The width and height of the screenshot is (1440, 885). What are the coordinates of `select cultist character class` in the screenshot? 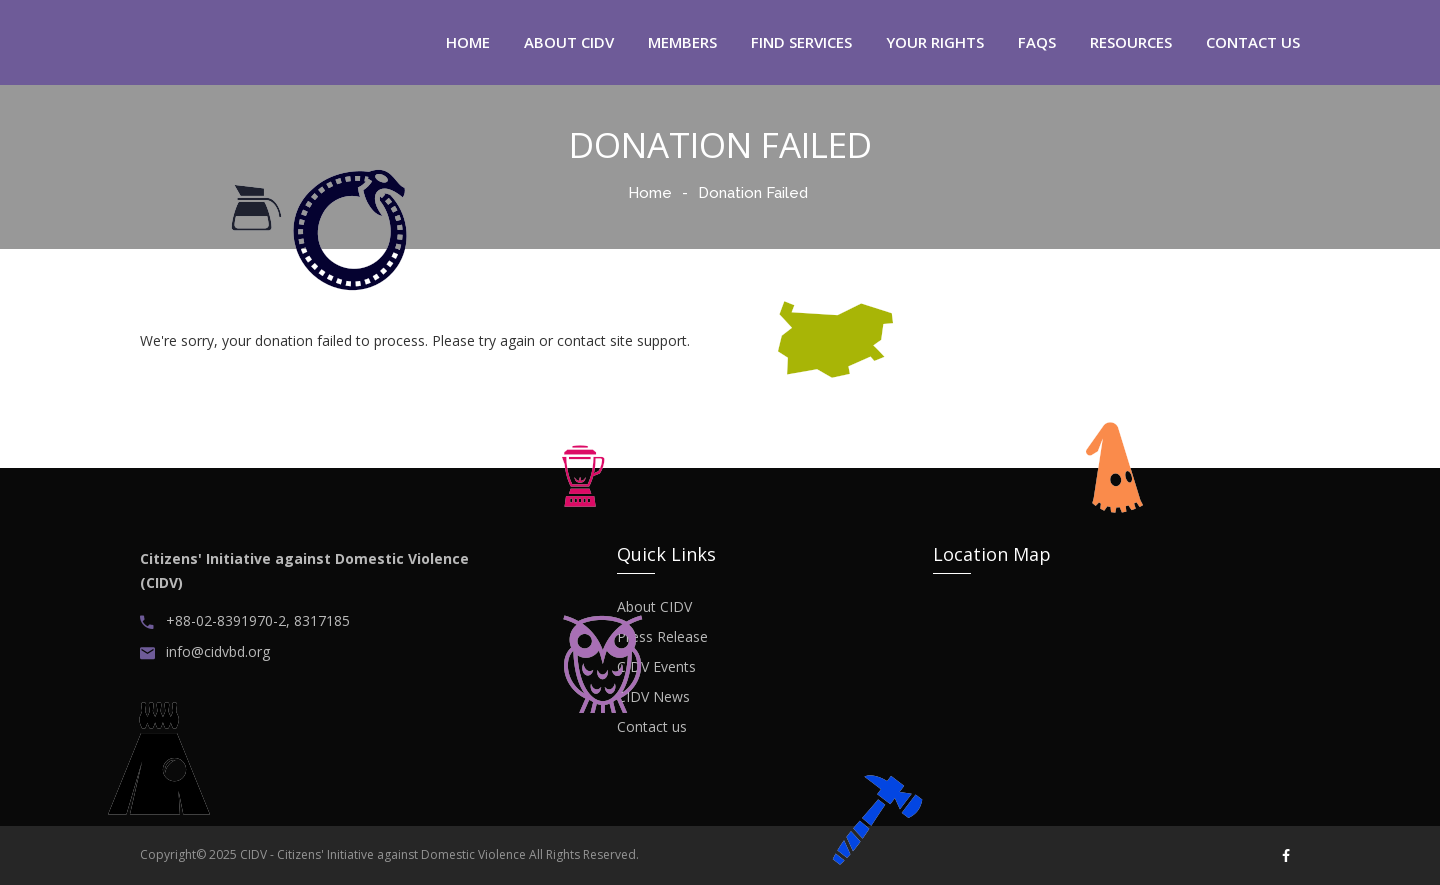 It's located at (1114, 467).